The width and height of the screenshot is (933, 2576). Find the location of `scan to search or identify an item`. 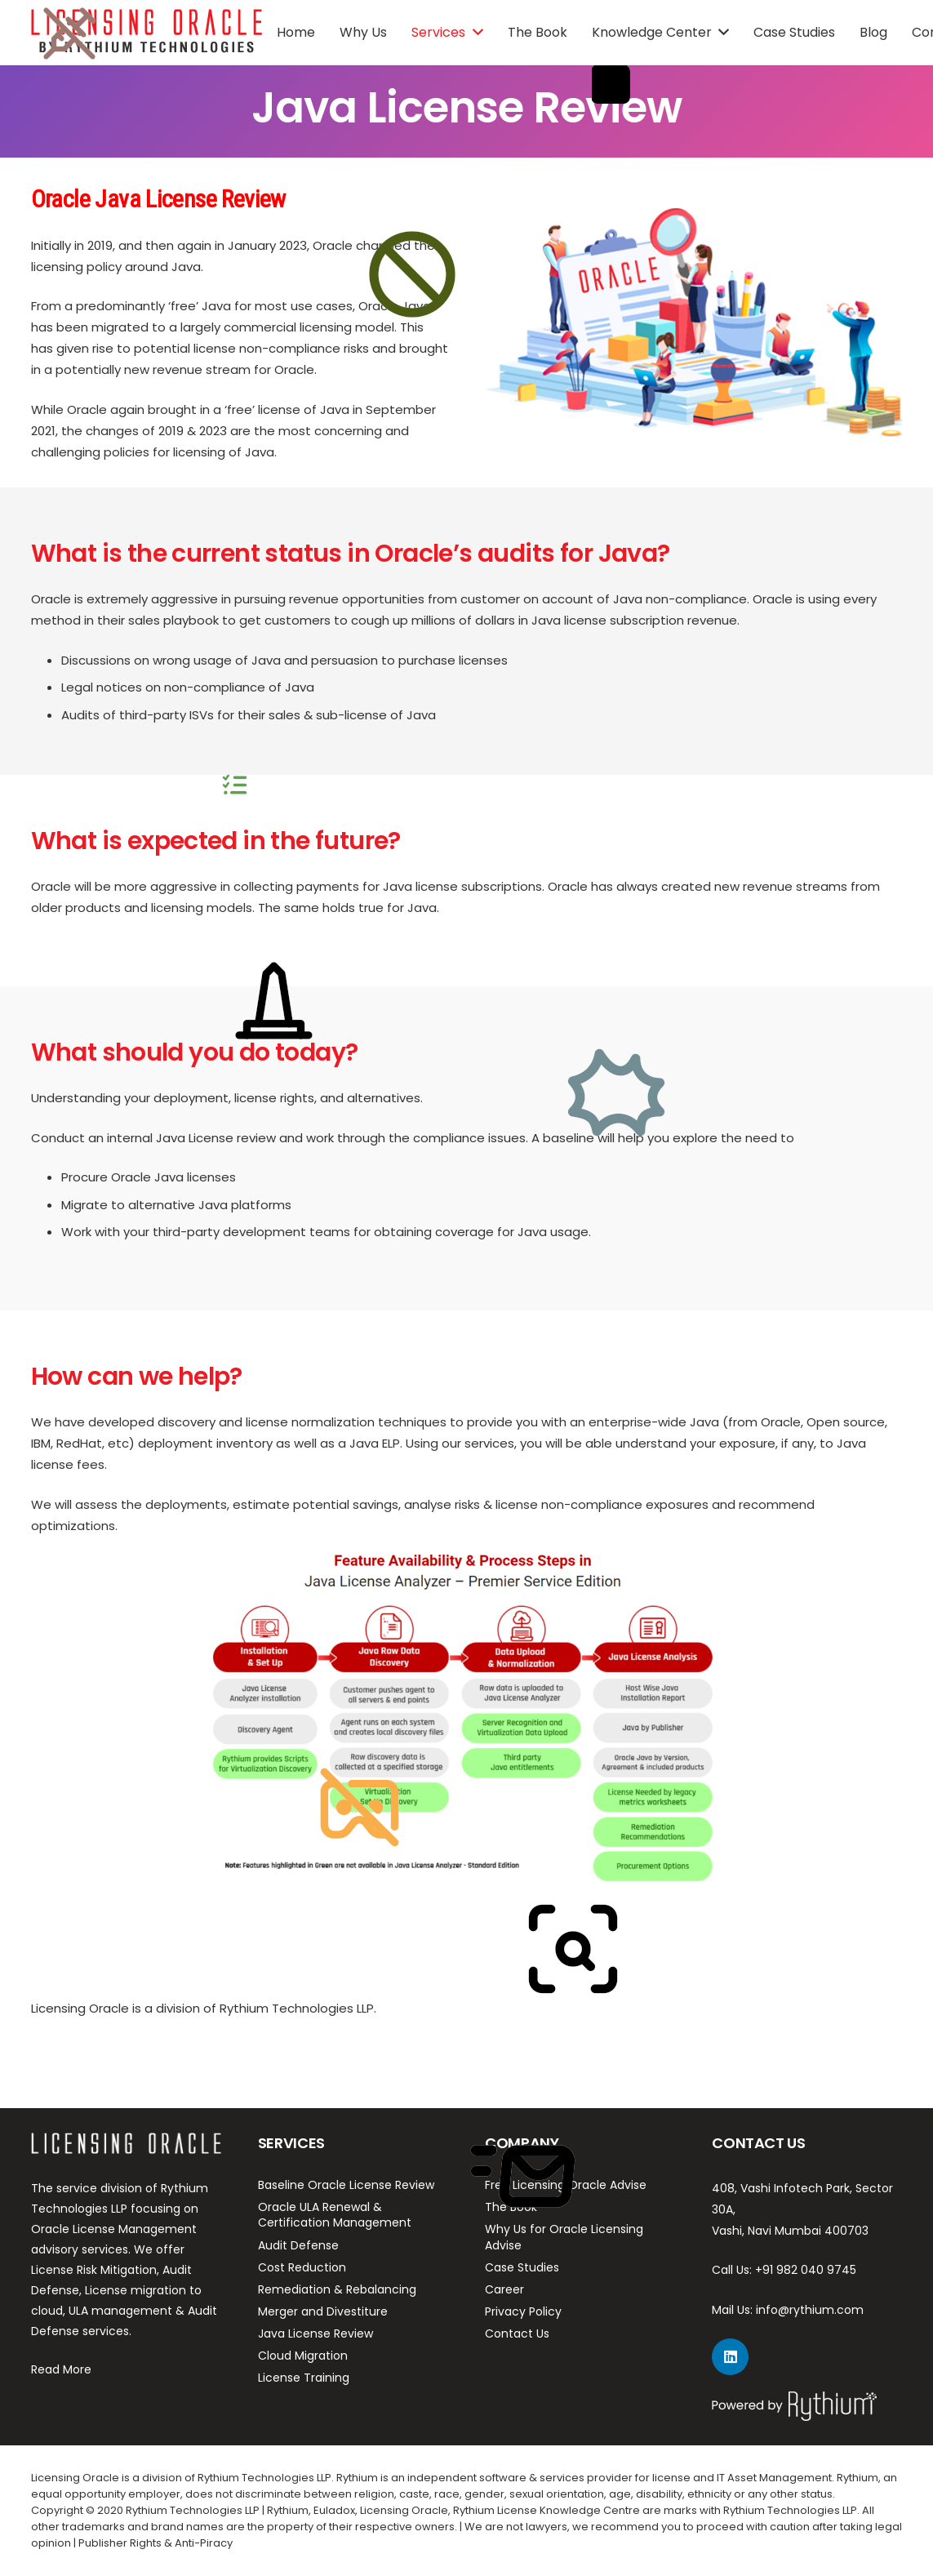

scan to search or identify an item is located at coordinates (573, 1949).